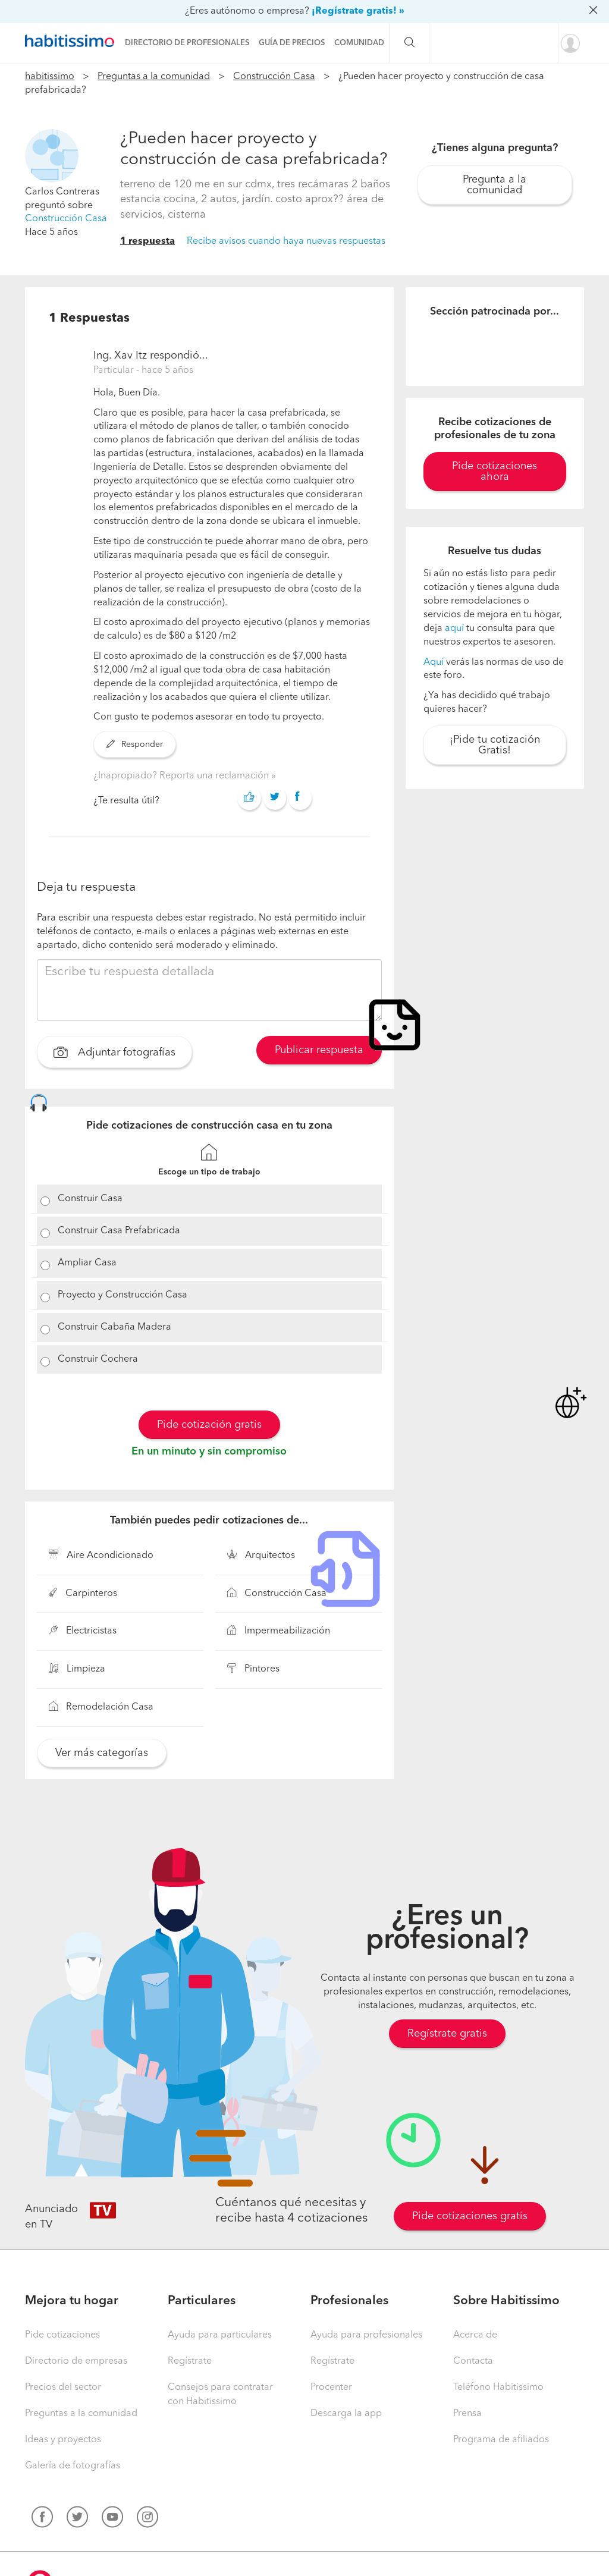 This screenshot has height=2576, width=609. Describe the element at coordinates (485, 2165) in the screenshot. I see `download to a specific location` at that location.